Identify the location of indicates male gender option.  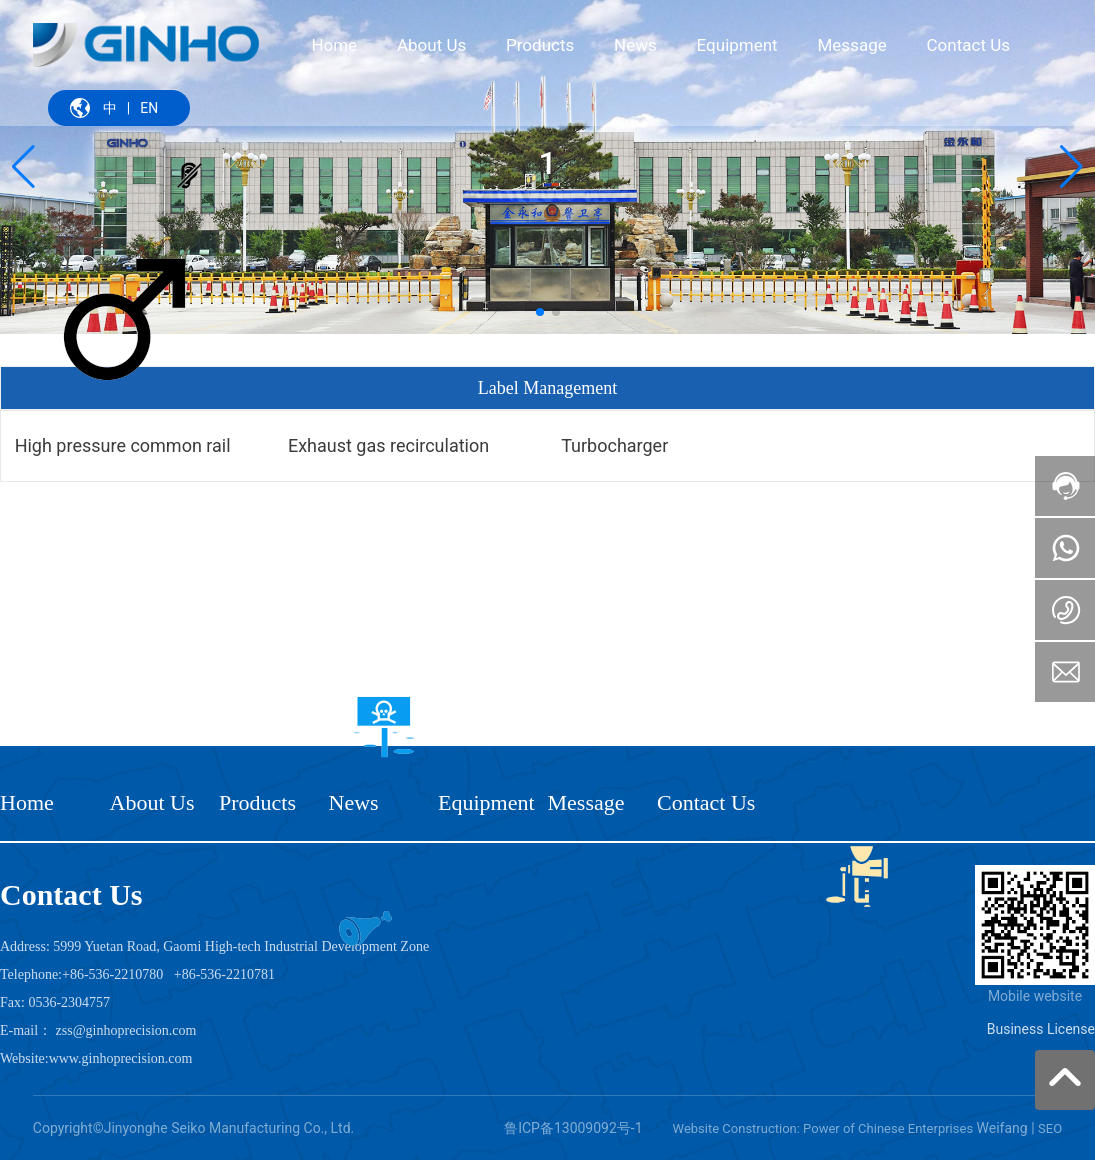
(124, 319).